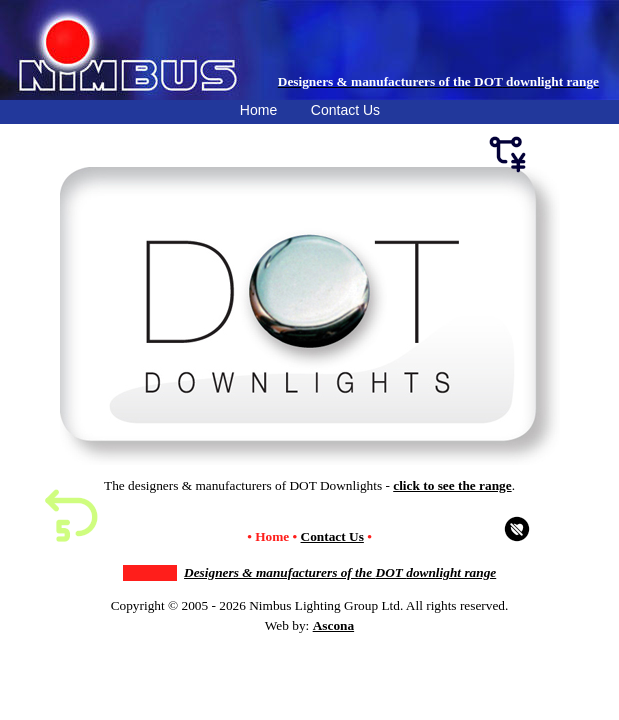 The height and width of the screenshot is (720, 619). What do you see at coordinates (70, 517) in the screenshot?
I see `rewind media by 5 seconds` at bounding box center [70, 517].